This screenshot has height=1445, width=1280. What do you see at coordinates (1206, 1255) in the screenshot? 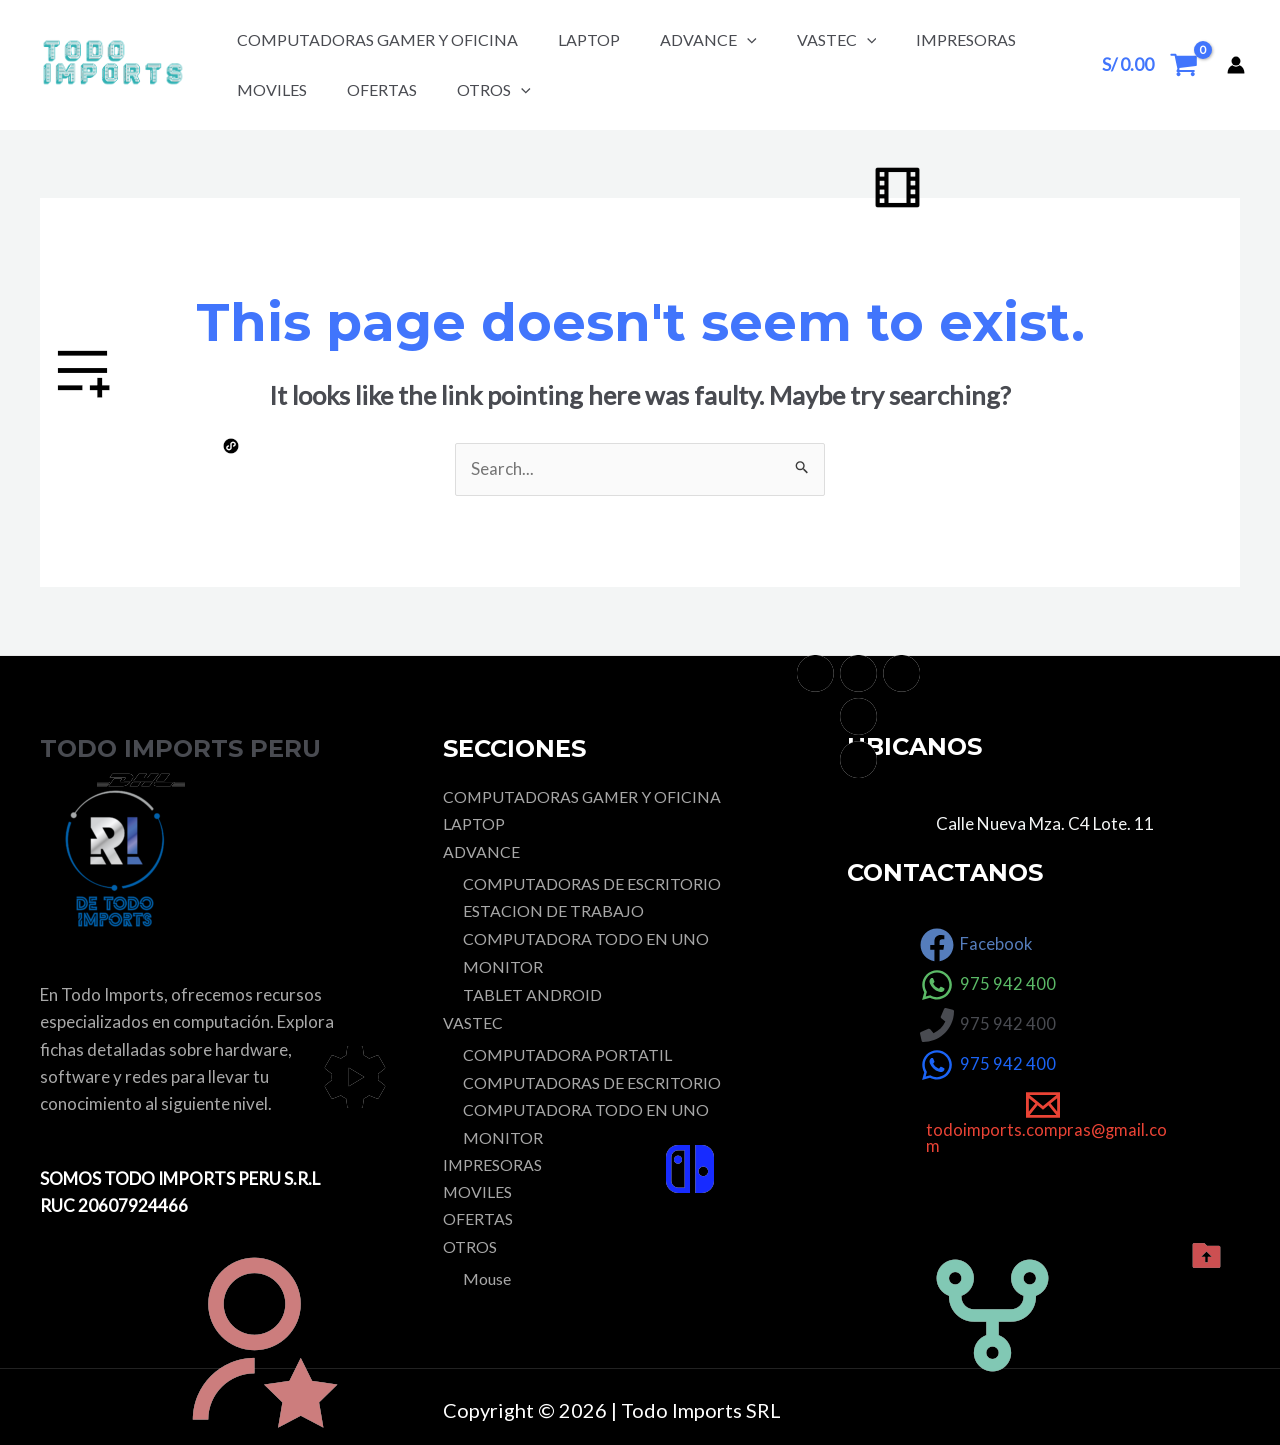
I see `upload files to a folder` at bounding box center [1206, 1255].